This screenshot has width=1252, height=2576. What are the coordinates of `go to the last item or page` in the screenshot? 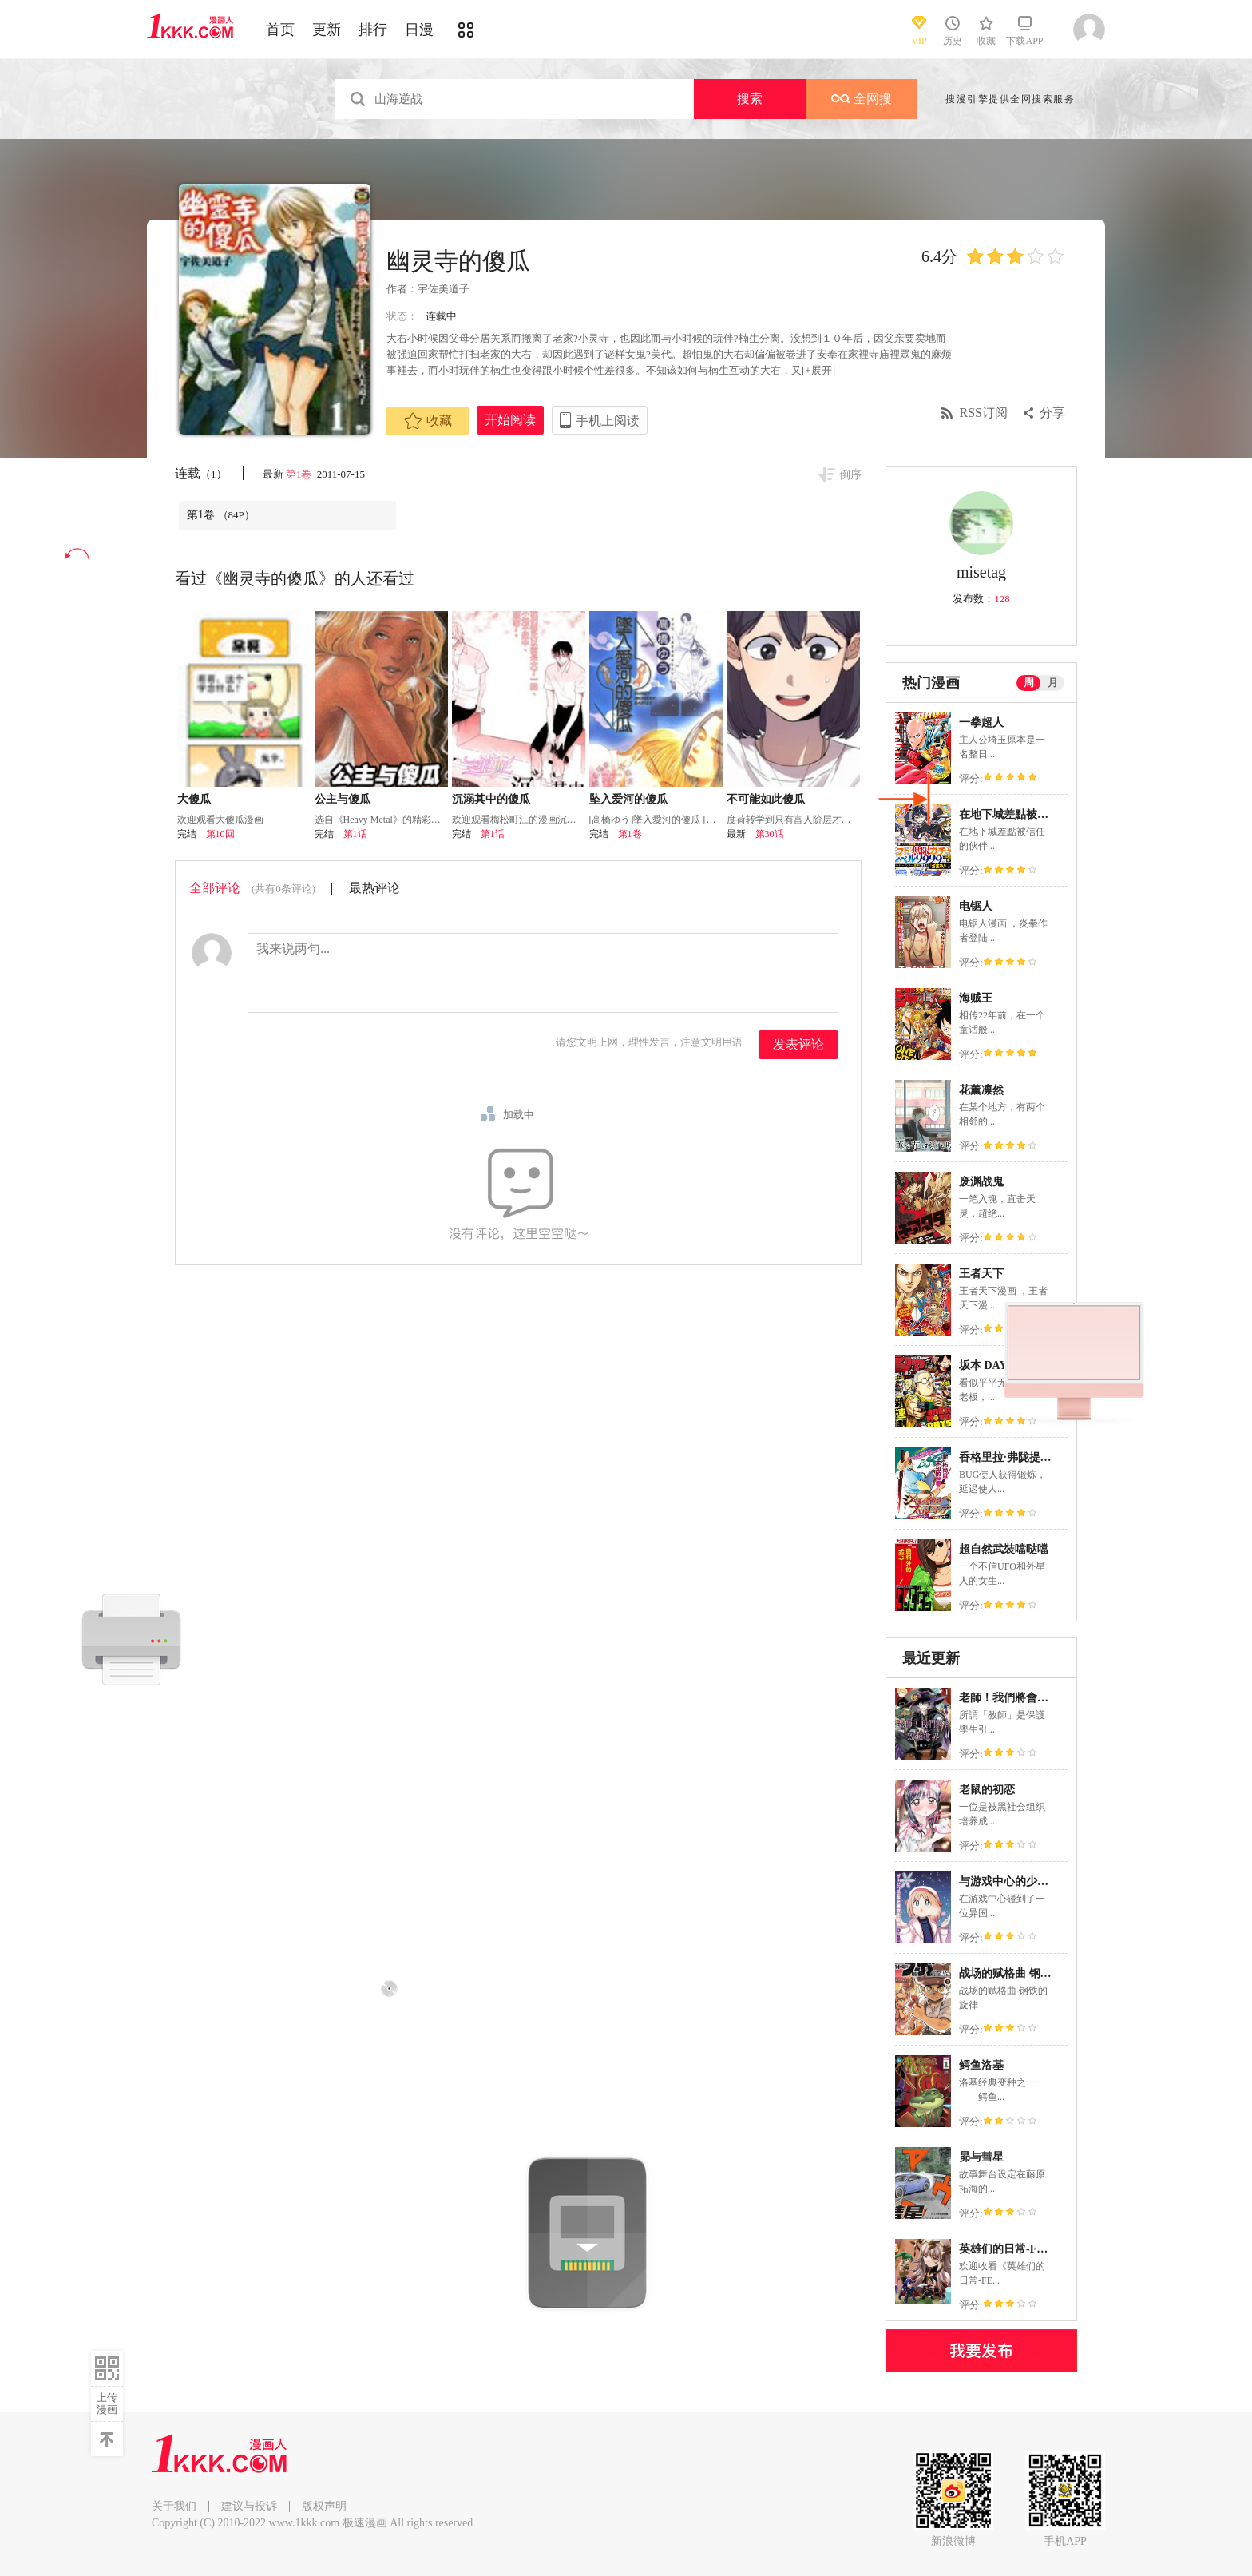 It's located at (904, 799).